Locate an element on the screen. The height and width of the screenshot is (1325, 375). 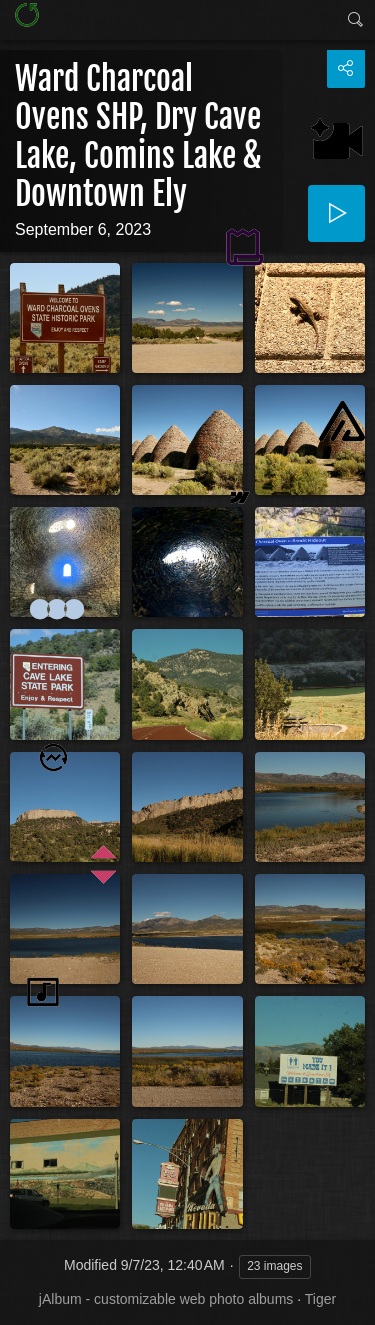
expand or collapse content vertically is located at coordinates (103, 864).